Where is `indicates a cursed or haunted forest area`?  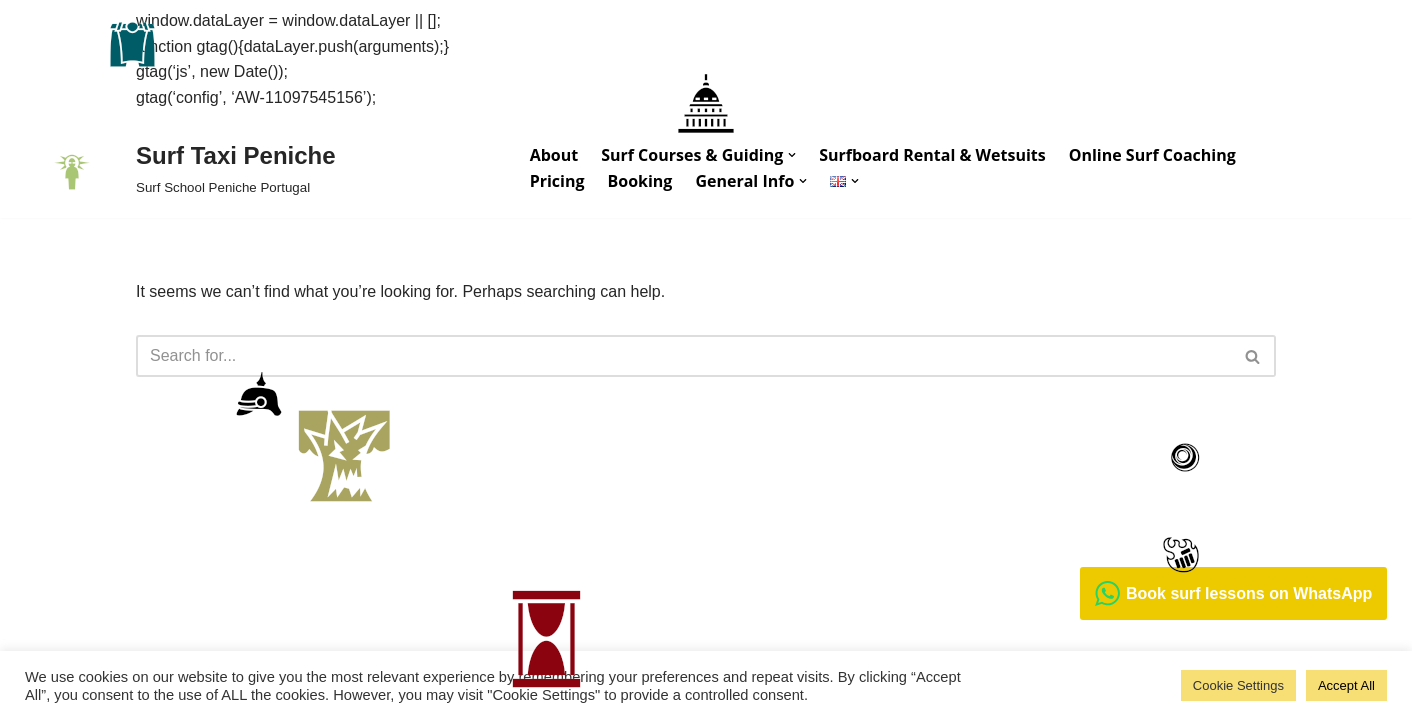
indicates a cursed or haunted forest area is located at coordinates (344, 456).